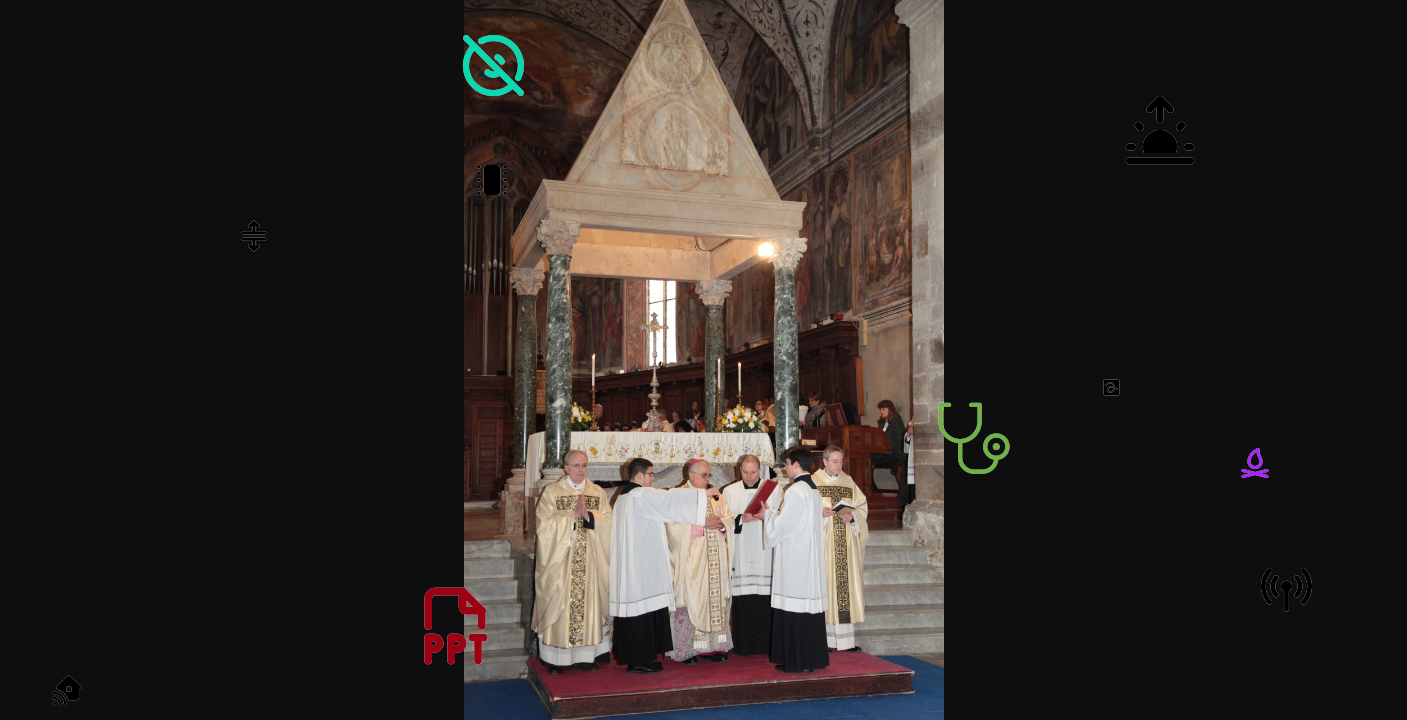 Image resolution: width=1407 pixels, height=720 pixels. I want to click on start a live broadcast or stream, so click(1286, 589).